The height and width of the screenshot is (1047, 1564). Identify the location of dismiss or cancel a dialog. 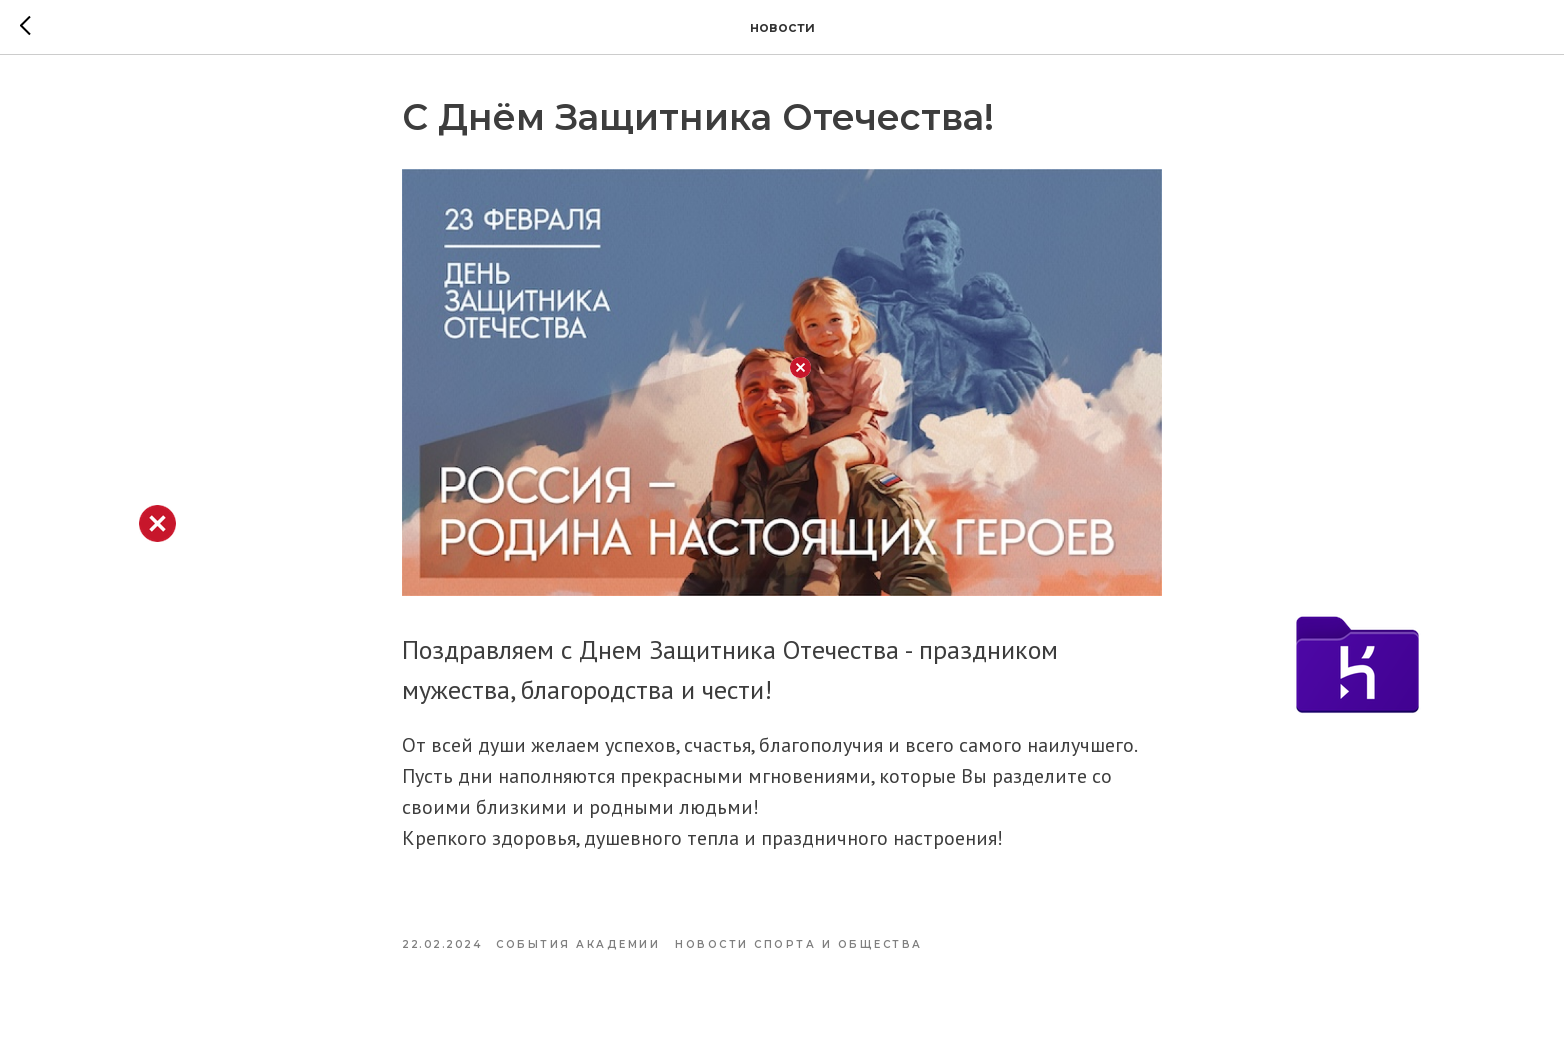
(157, 523).